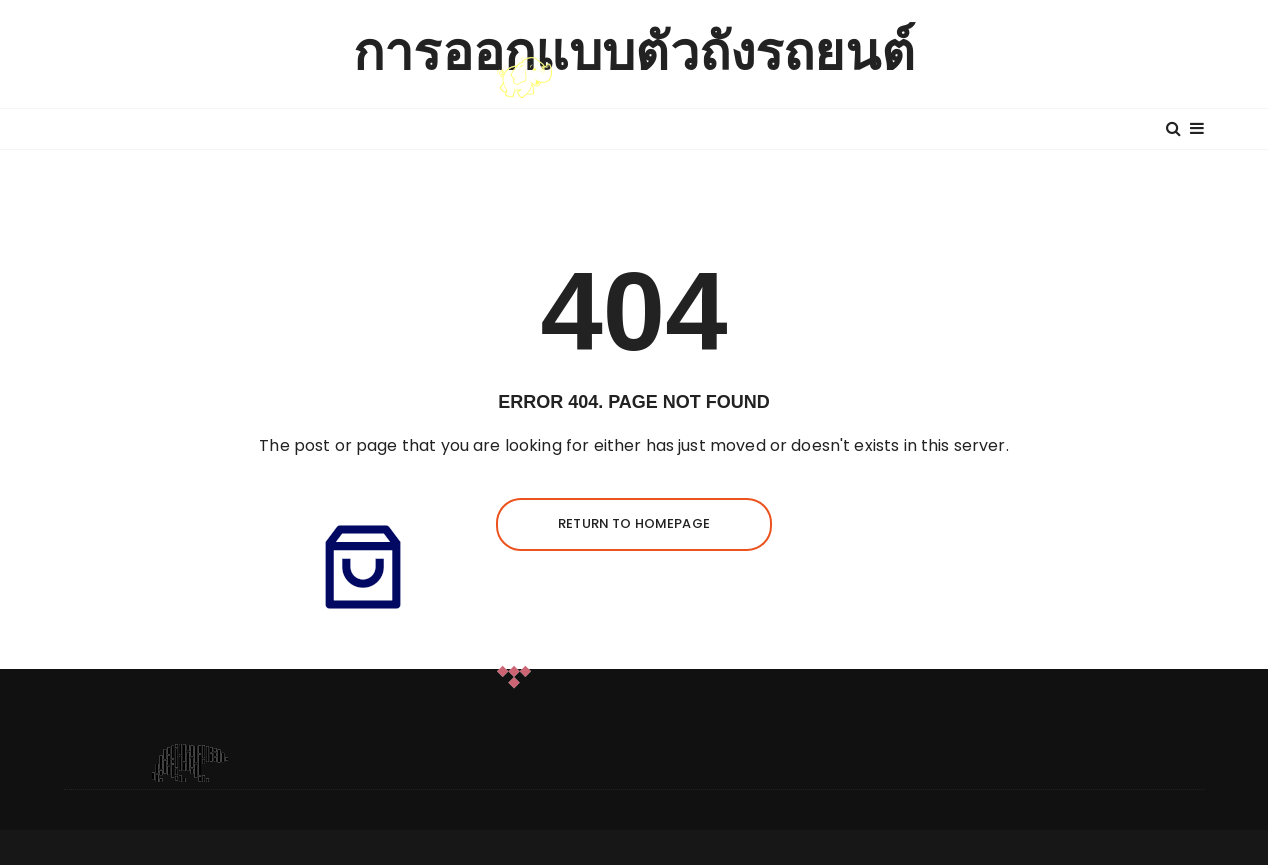 The height and width of the screenshot is (865, 1268). Describe the element at coordinates (190, 763) in the screenshot. I see `polars data library branding` at that location.